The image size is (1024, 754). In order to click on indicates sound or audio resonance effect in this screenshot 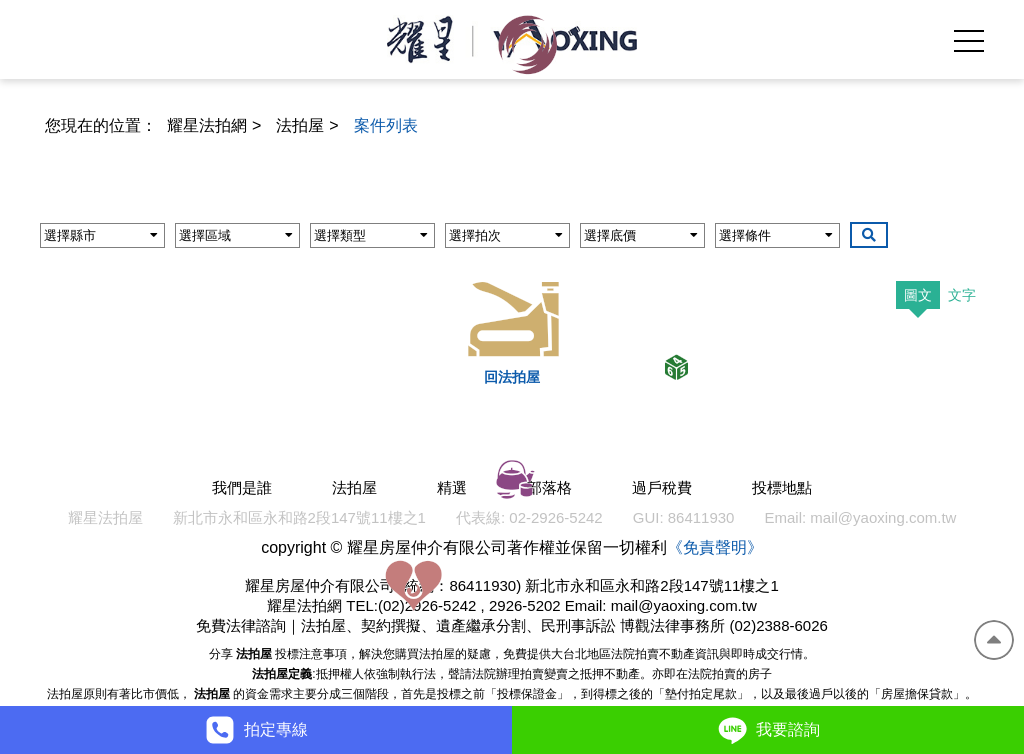, I will do `click(527, 44)`.